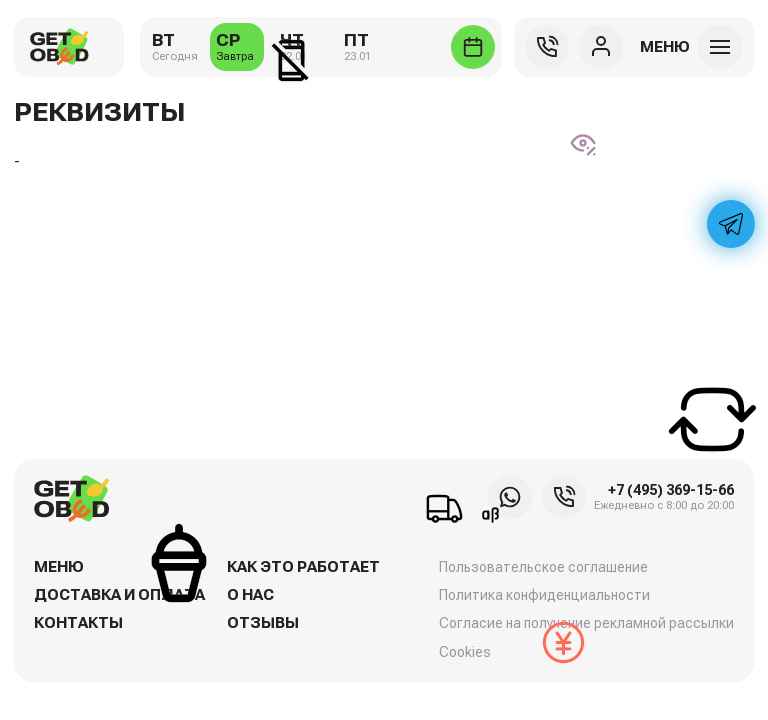 The width and height of the screenshot is (768, 720). Describe the element at coordinates (563, 642) in the screenshot. I see `view balance or payment in japanese yen` at that location.